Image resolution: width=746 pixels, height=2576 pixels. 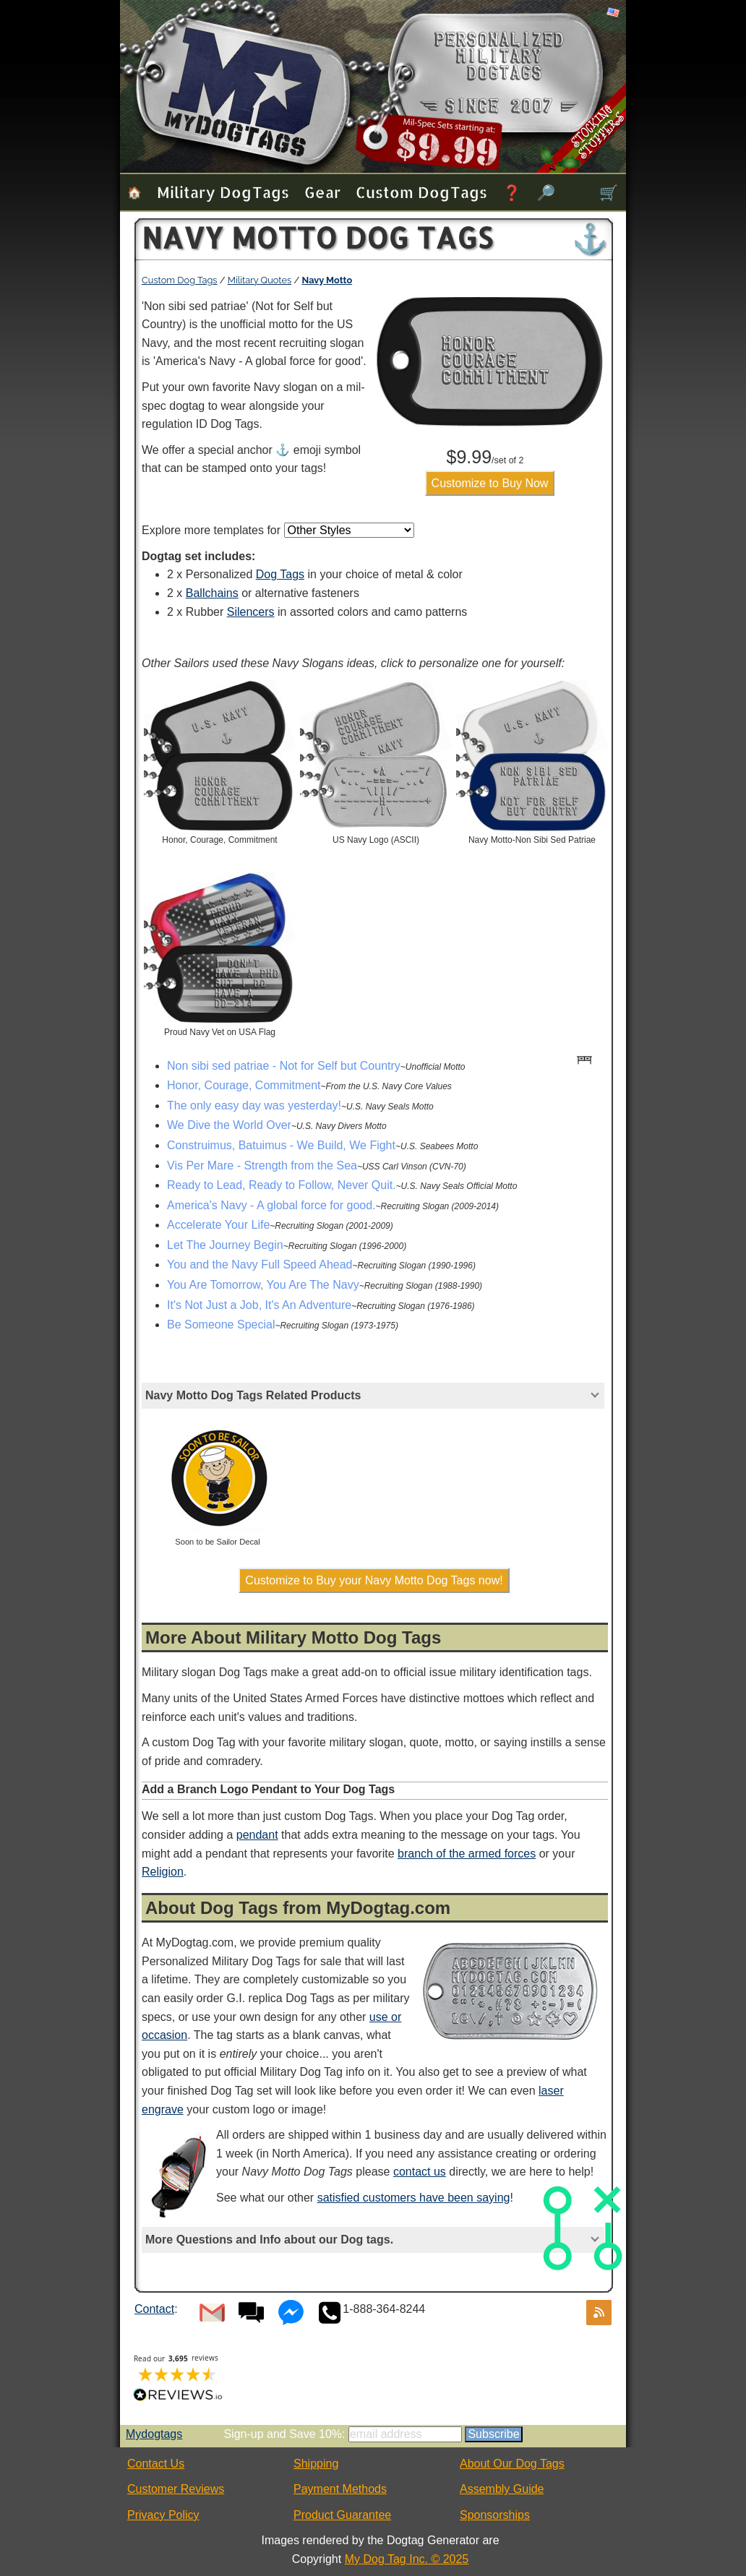 I want to click on access workspace or office settings, so click(x=584, y=1060).